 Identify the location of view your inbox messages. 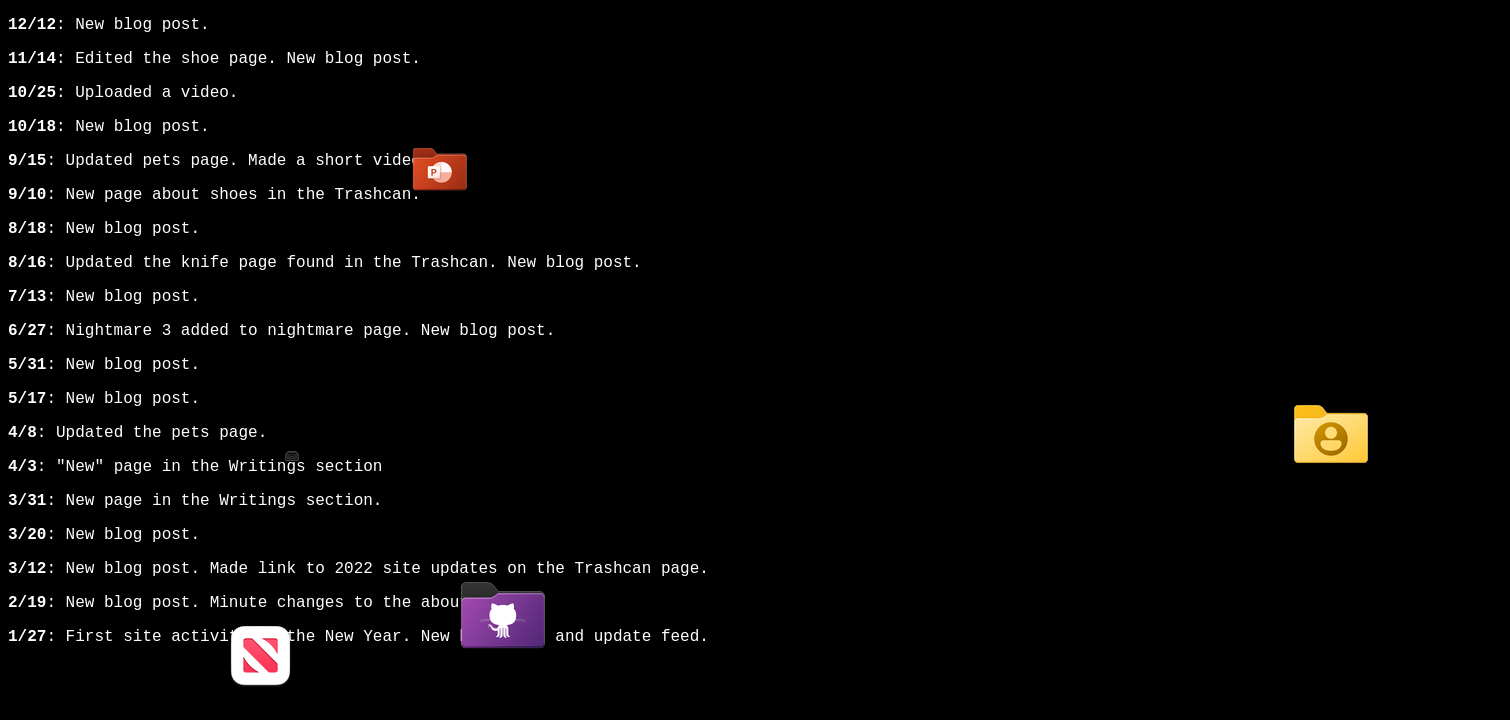
(292, 456).